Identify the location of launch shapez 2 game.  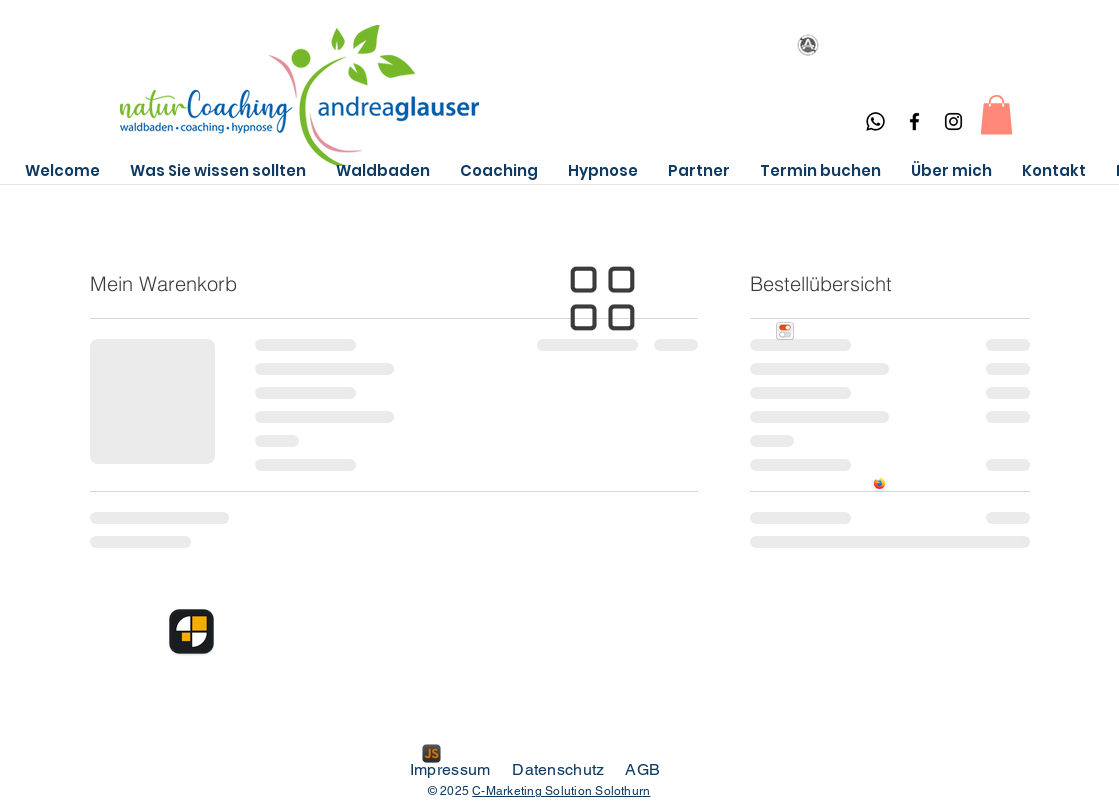
(191, 631).